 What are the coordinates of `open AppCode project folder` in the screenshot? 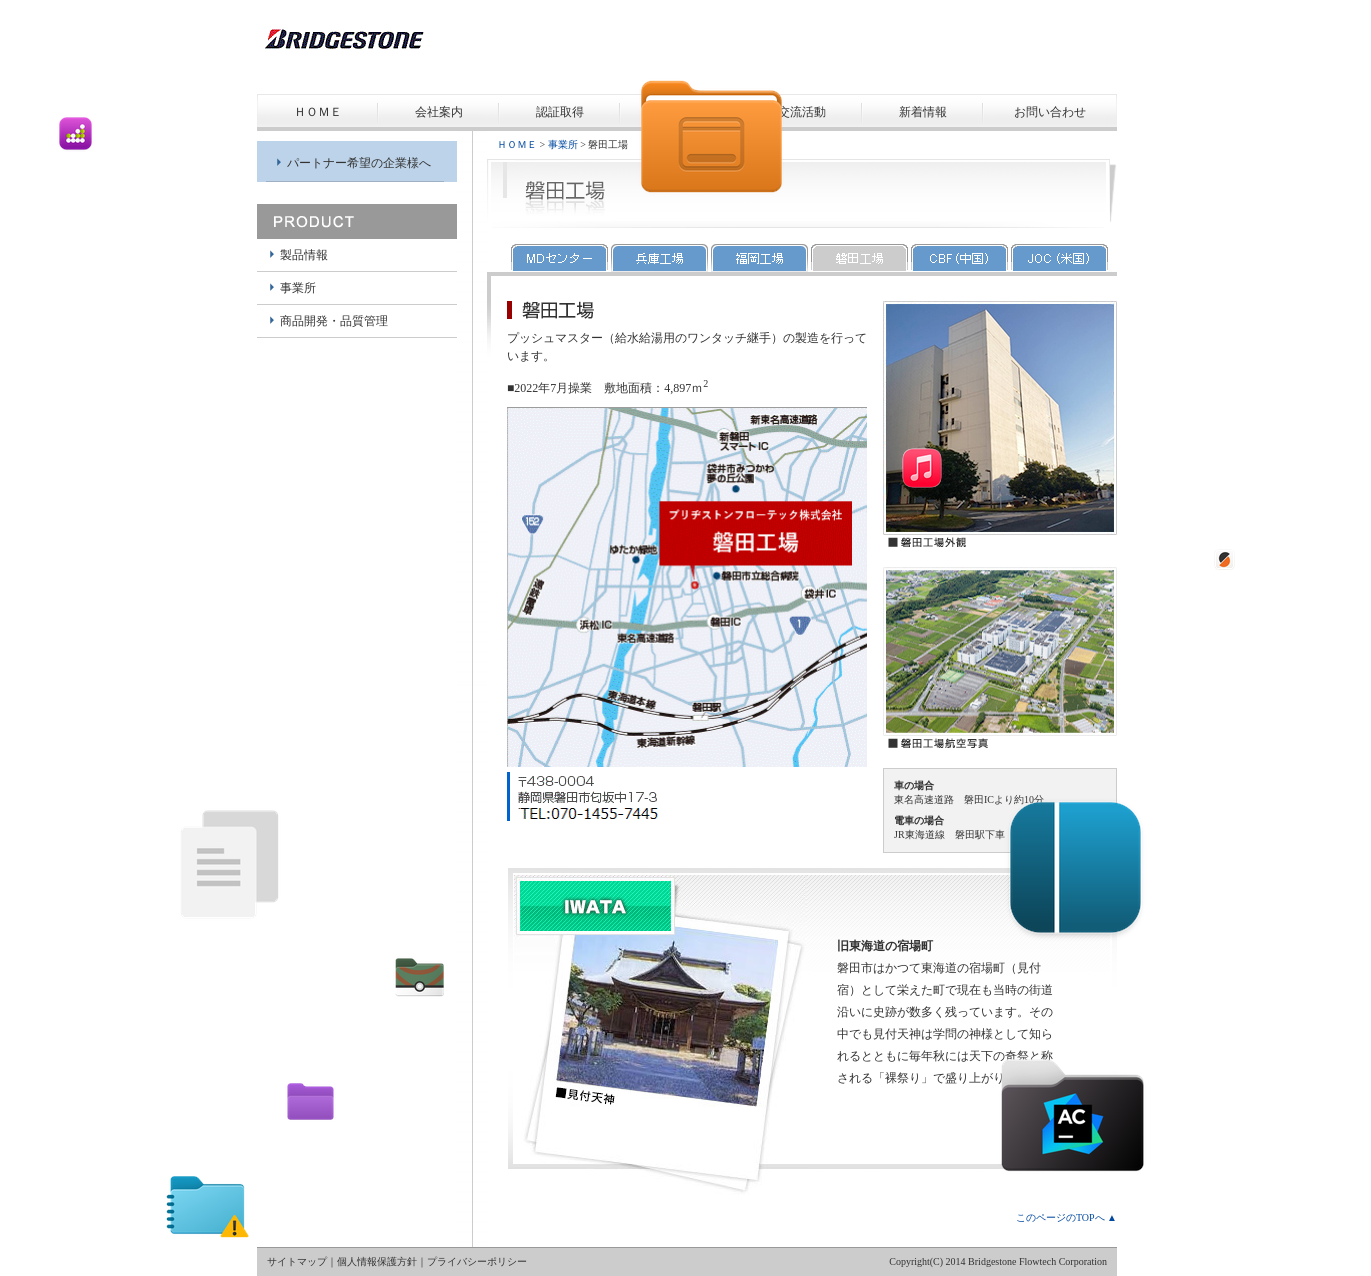 It's located at (1072, 1119).